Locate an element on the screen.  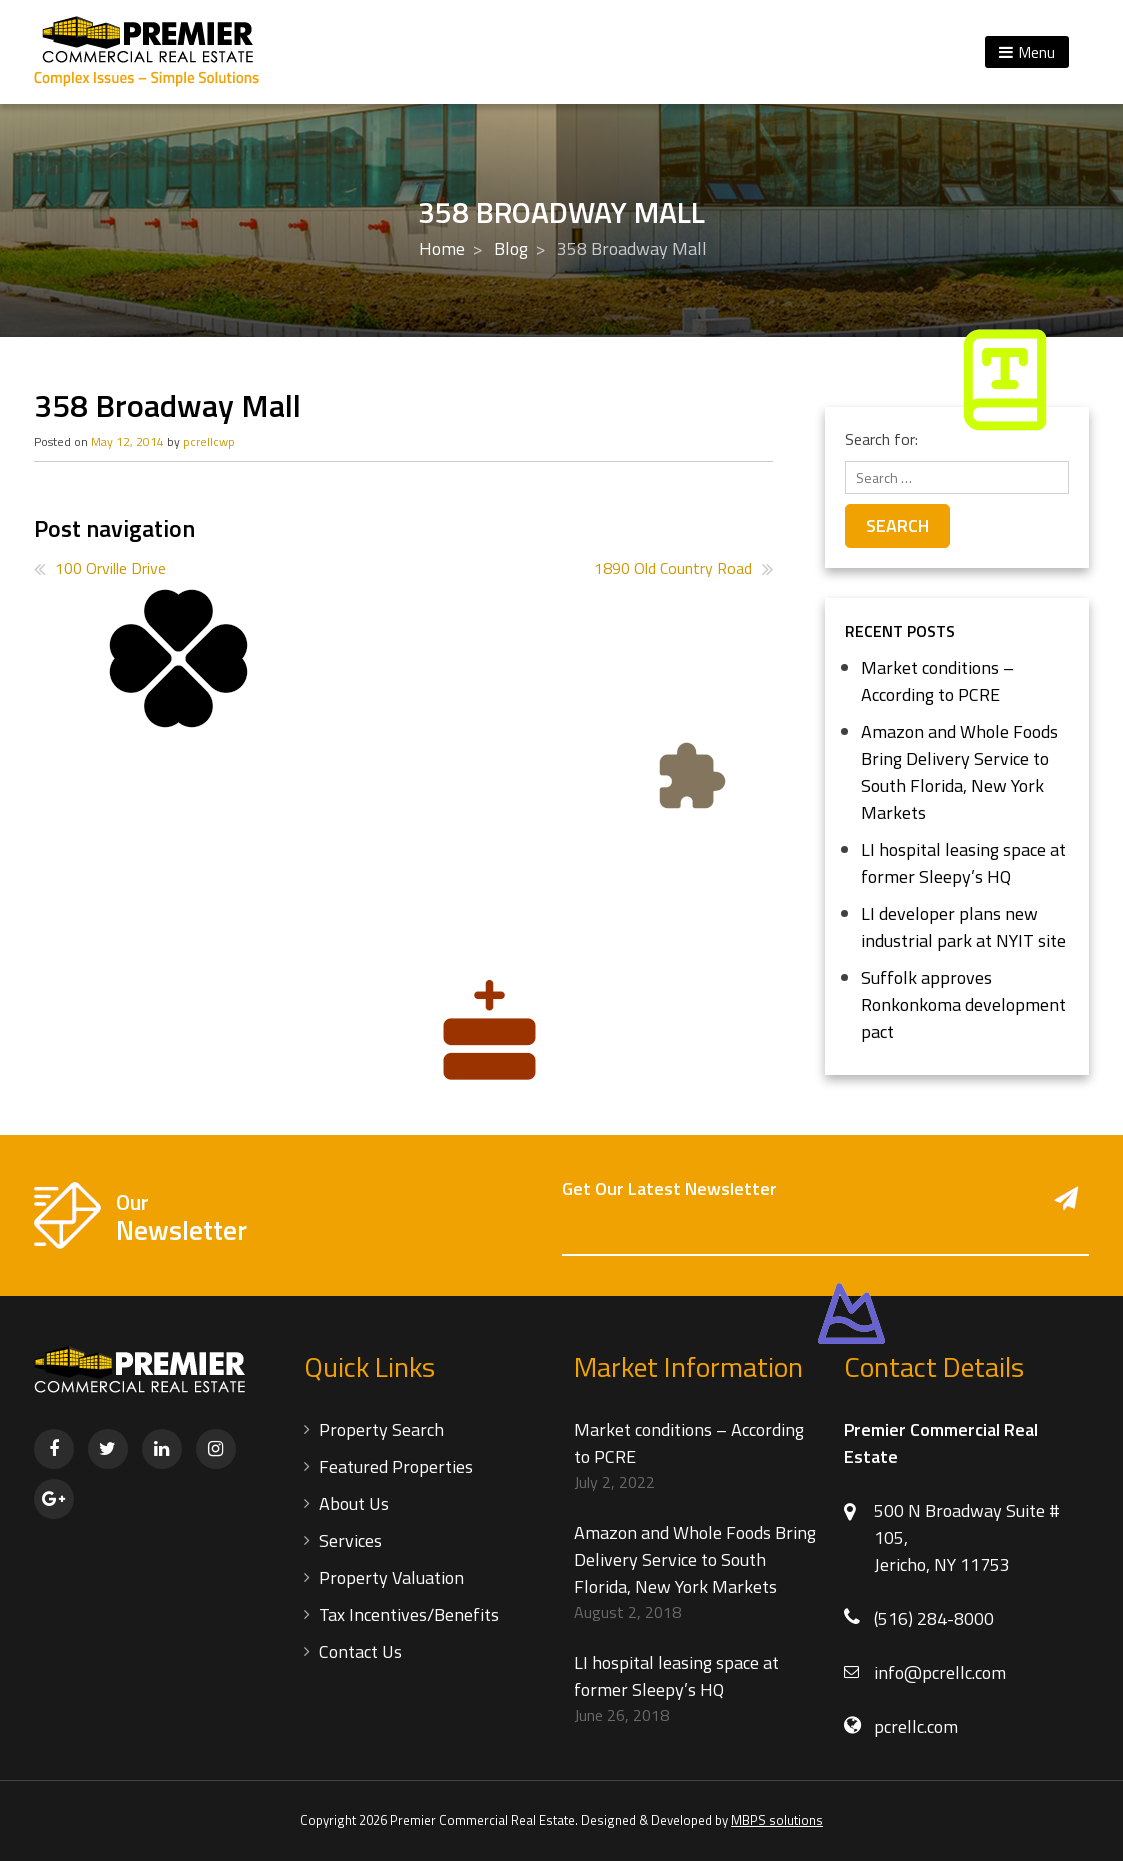
add a new row at the top of a table is located at coordinates (489, 1037).